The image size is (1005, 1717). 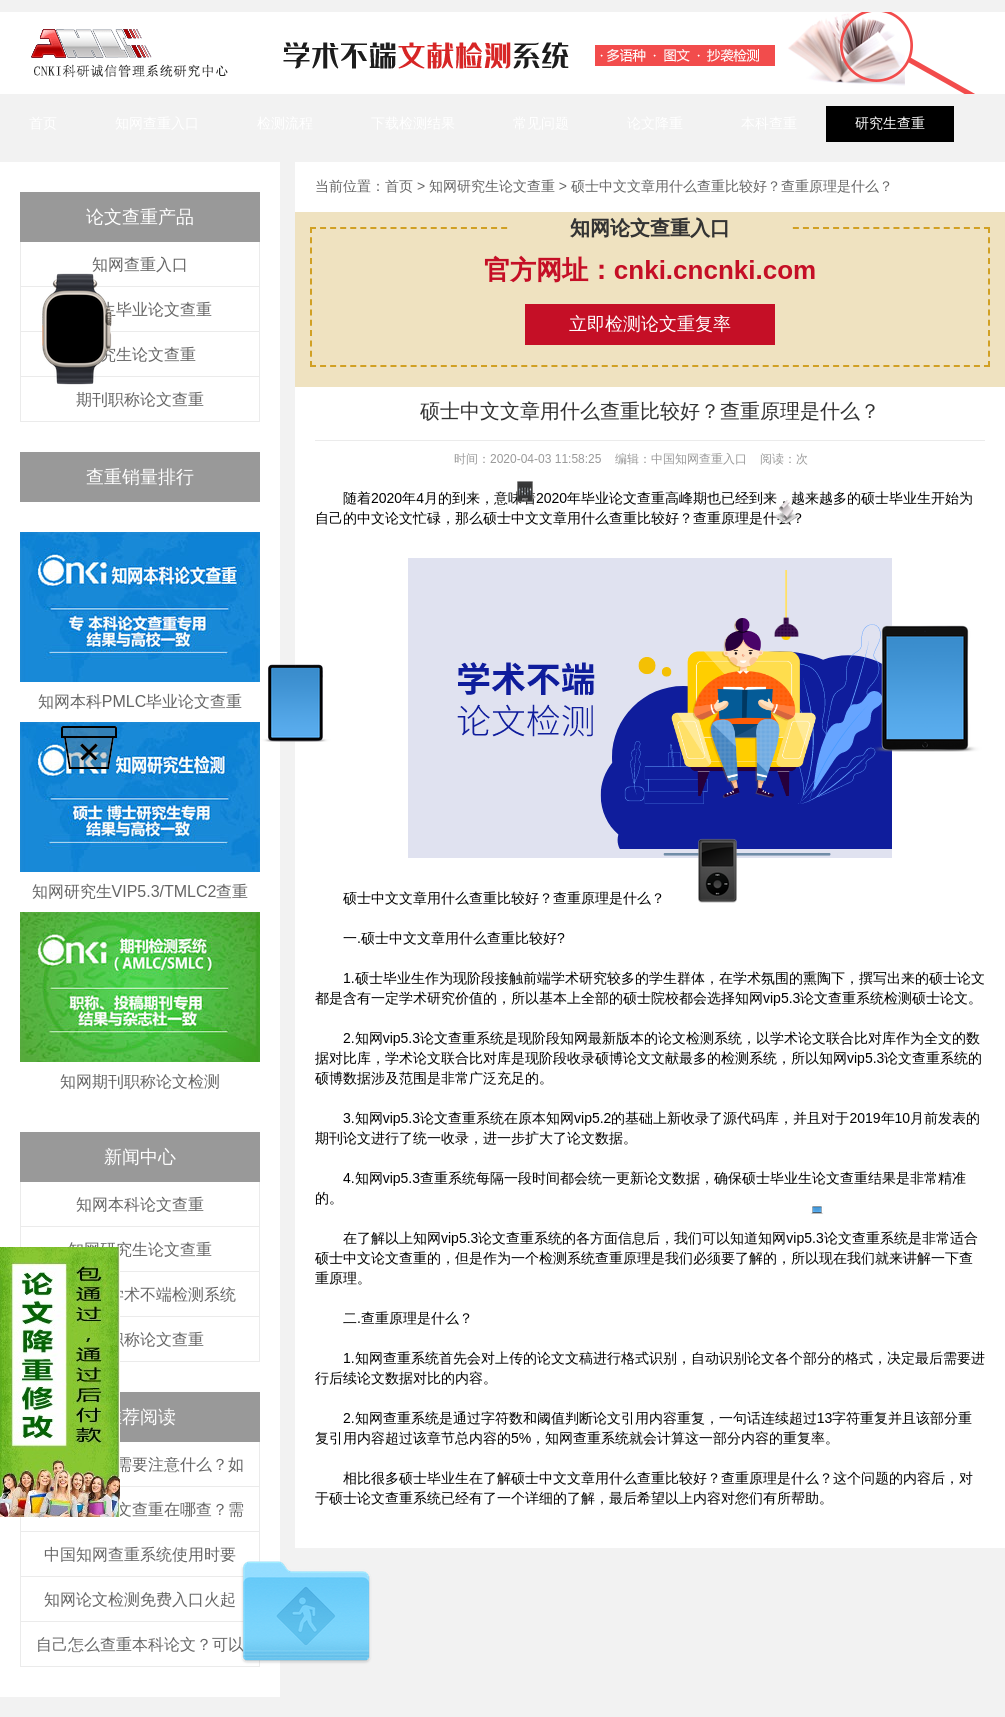 I want to click on iPod classic device icon, so click(x=717, y=870).